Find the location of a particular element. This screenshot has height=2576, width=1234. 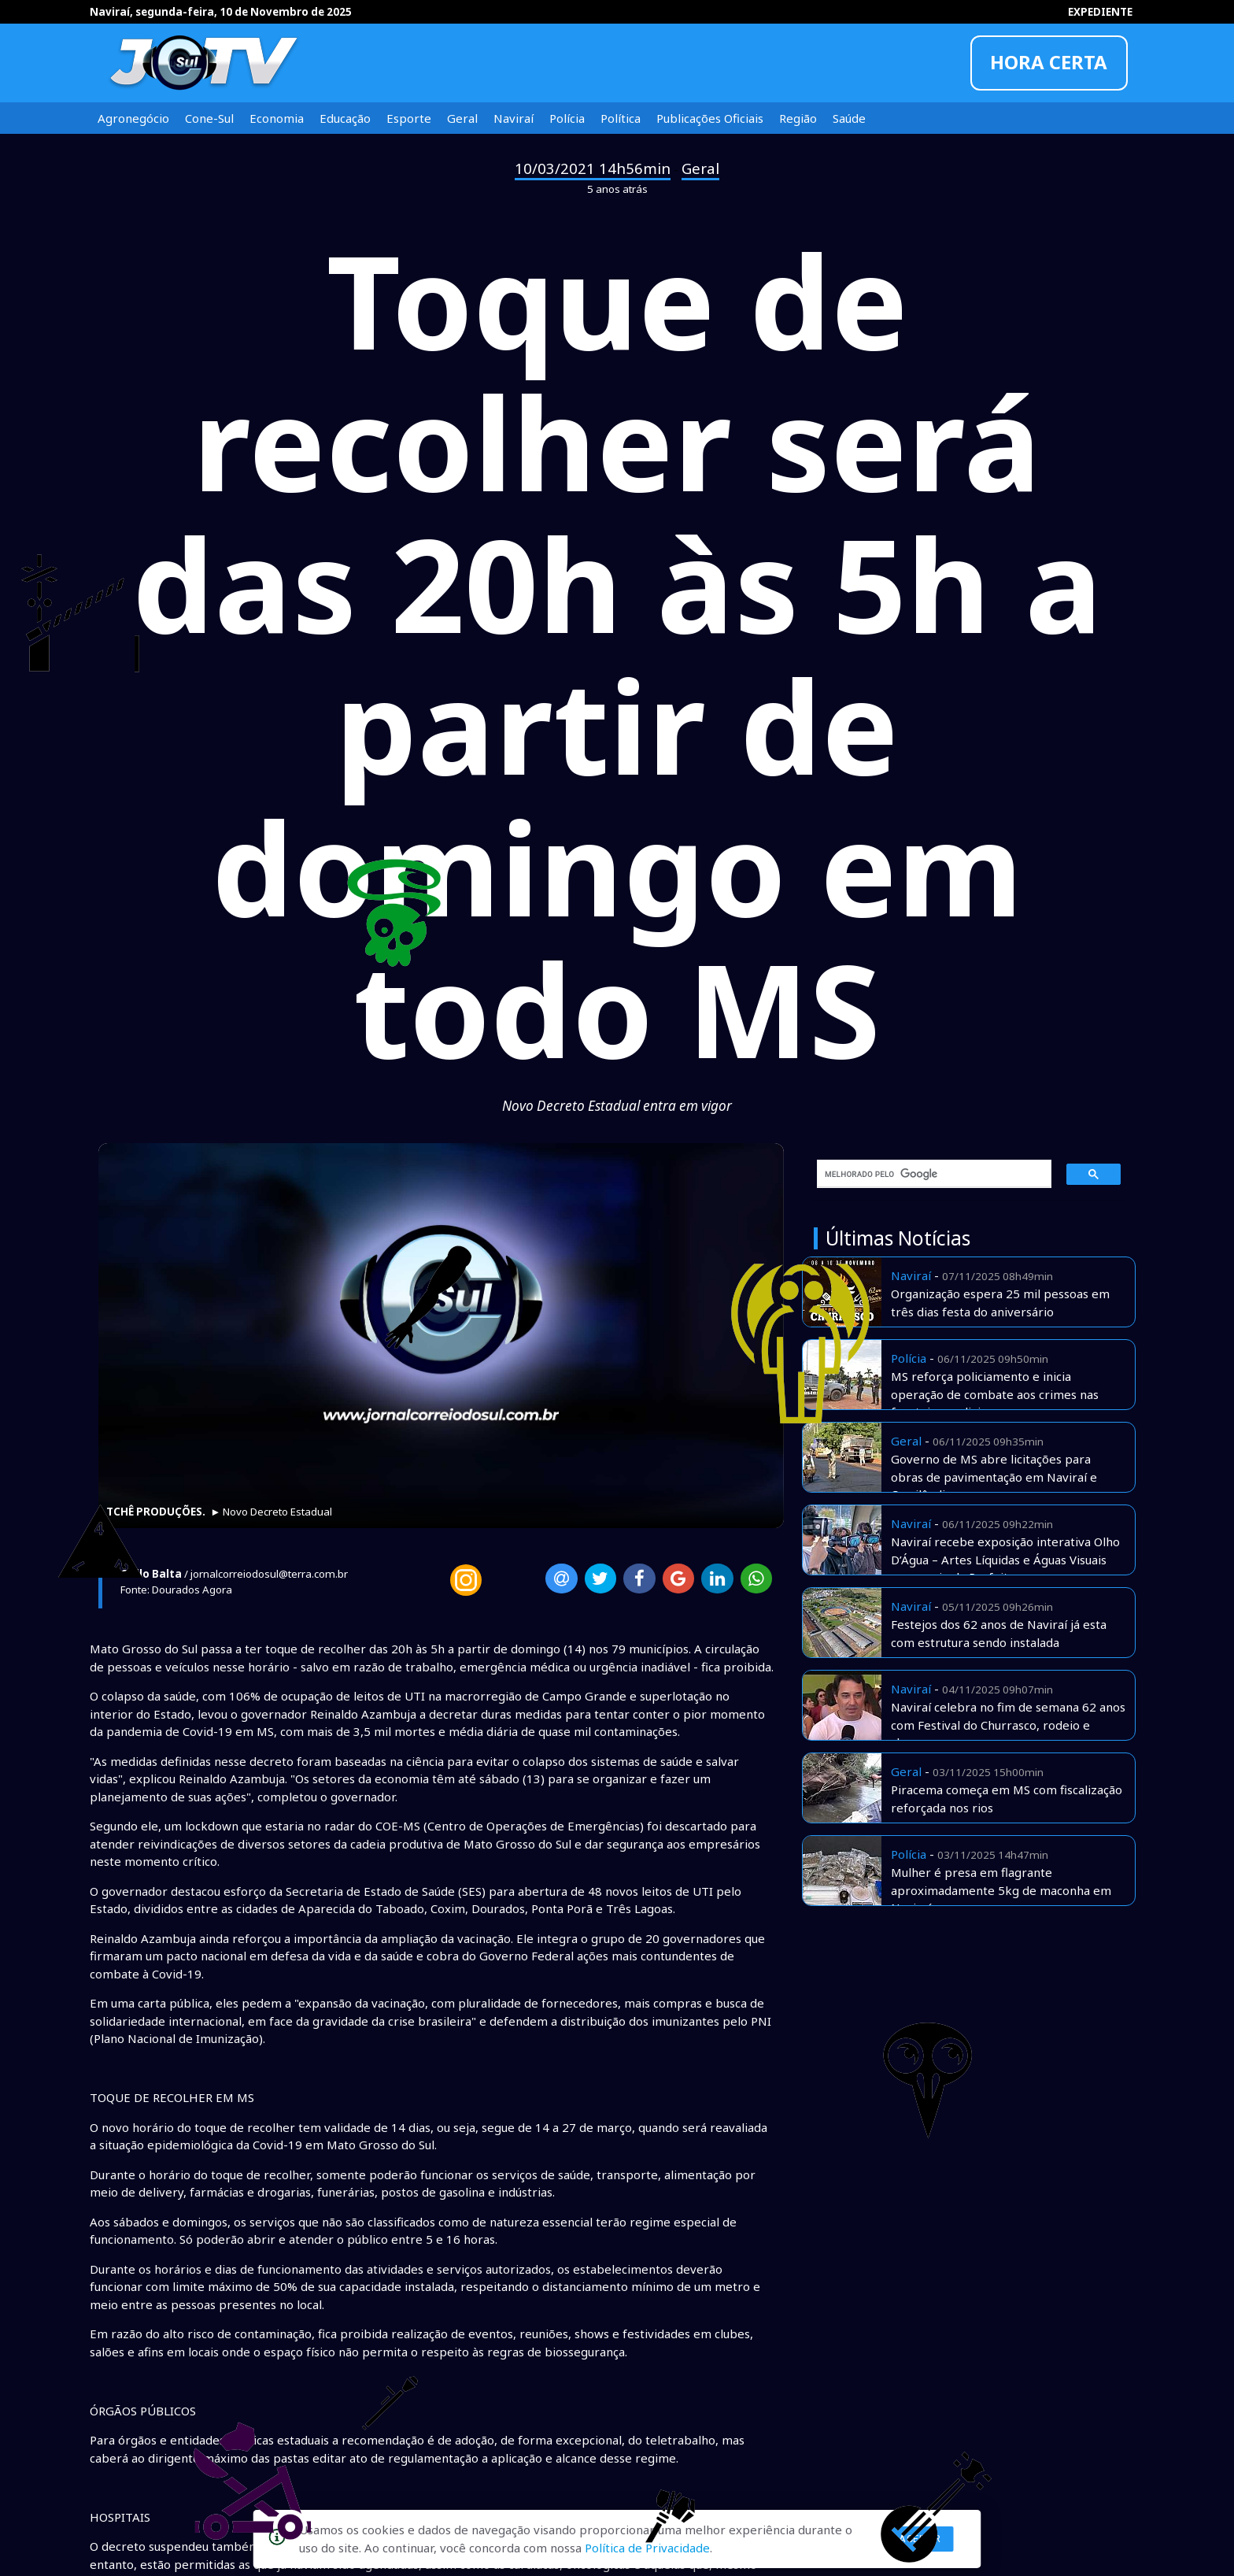

launch projectile in siege game is located at coordinates (253, 2478).